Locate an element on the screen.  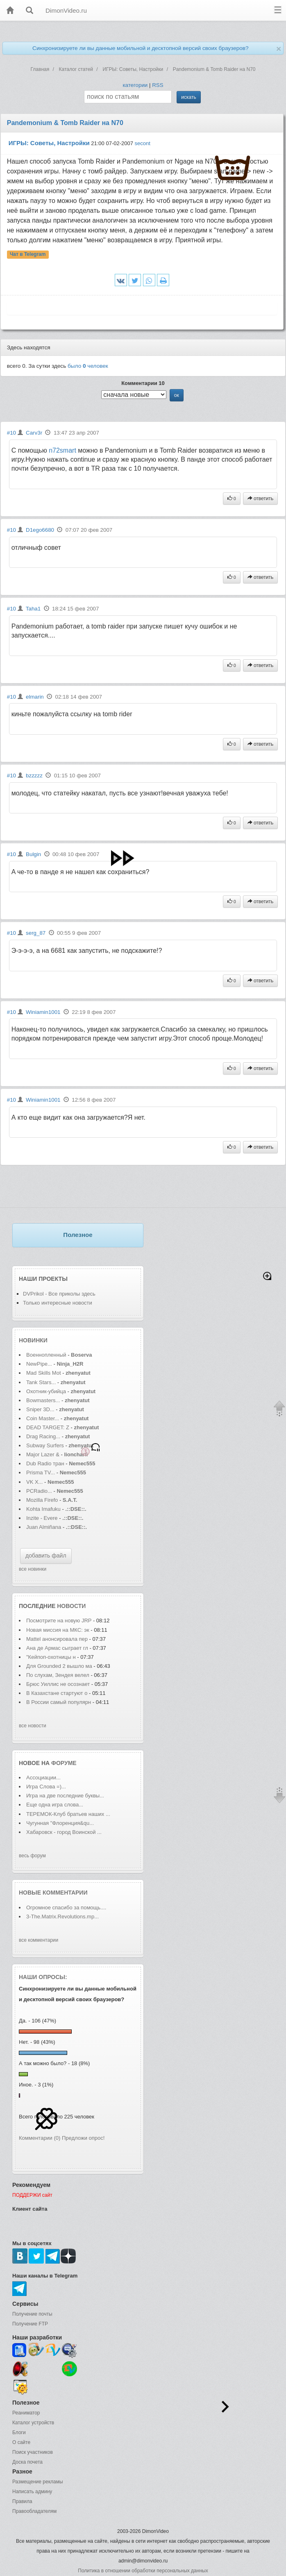
go to next item or page is located at coordinates (225, 2407).